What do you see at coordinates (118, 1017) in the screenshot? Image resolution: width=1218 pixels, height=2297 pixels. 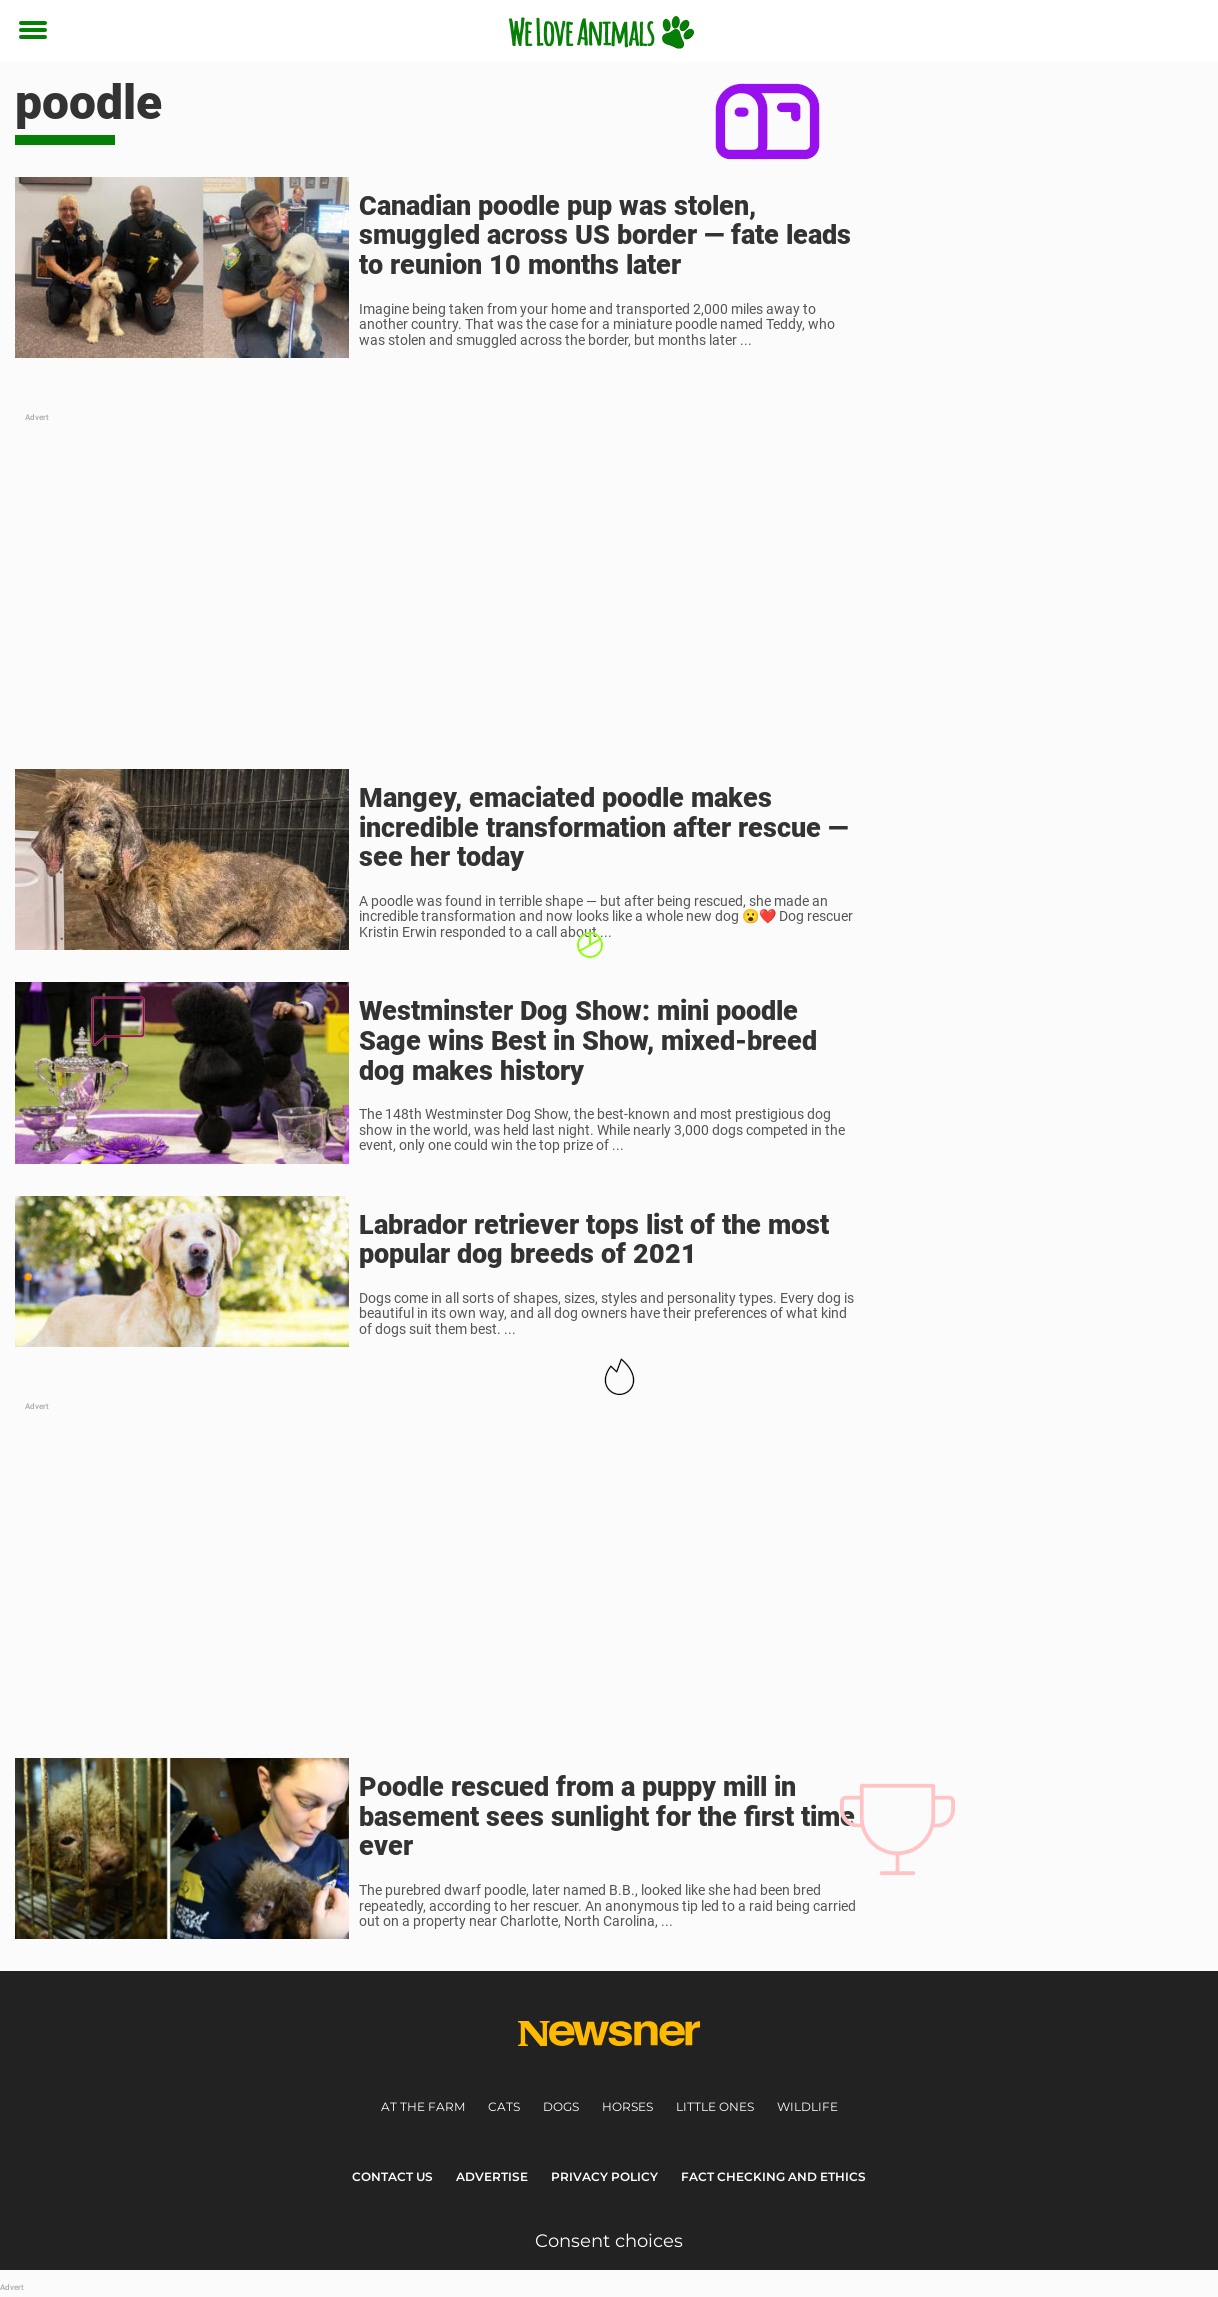 I see `open chat or messaging` at bounding box center [118, 1017].